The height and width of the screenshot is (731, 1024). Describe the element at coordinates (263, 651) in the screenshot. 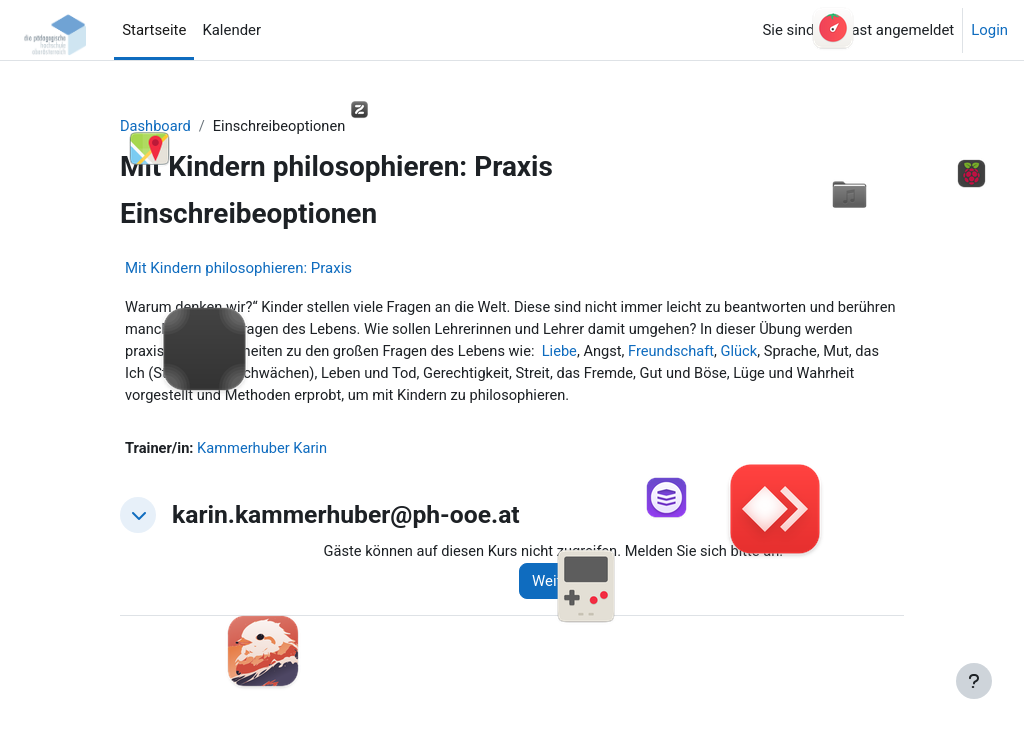

I see `open halloy IRC client` at that location.